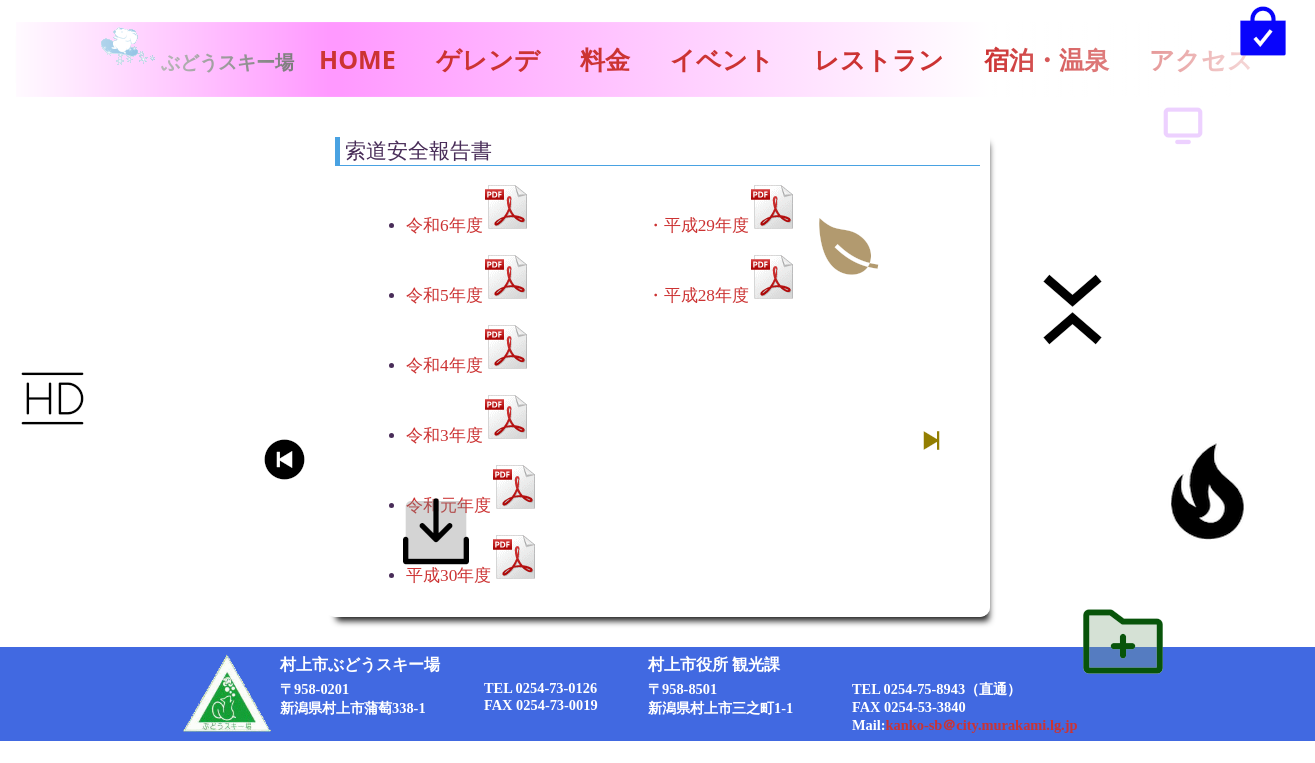 The image size is (1315, 763). Describe the element at coordinates (848, 247) in the screenshot. I see `indicates eco-friendly or sustainable option` at that location.